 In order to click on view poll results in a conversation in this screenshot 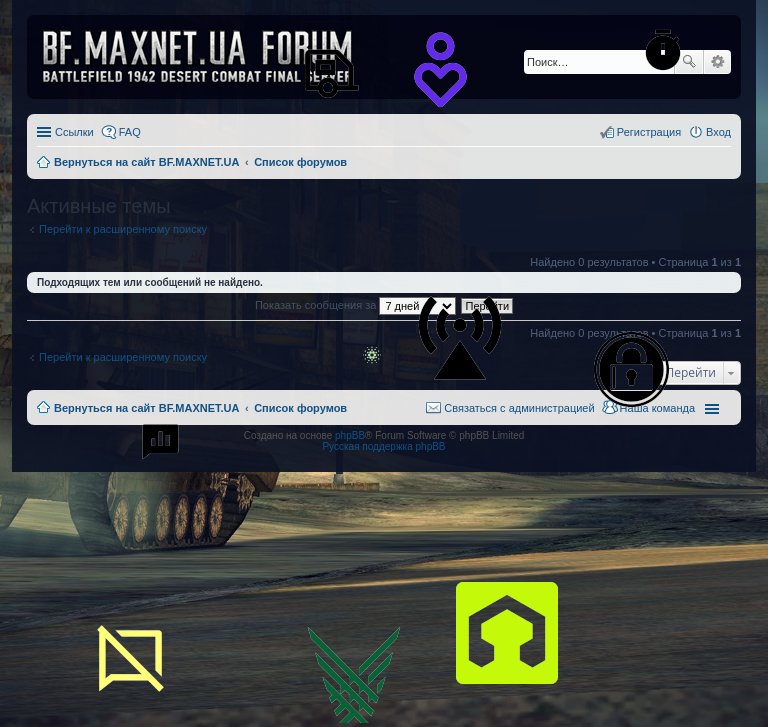, I will do `click(160, 440)`.